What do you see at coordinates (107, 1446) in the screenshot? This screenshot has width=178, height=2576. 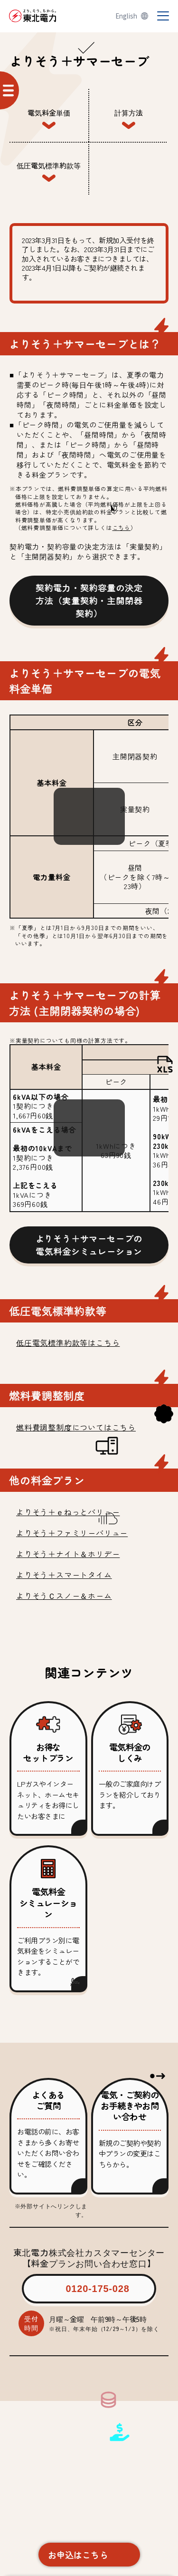 I see `access desktop computer settings` at bounding box center [107, 1446].